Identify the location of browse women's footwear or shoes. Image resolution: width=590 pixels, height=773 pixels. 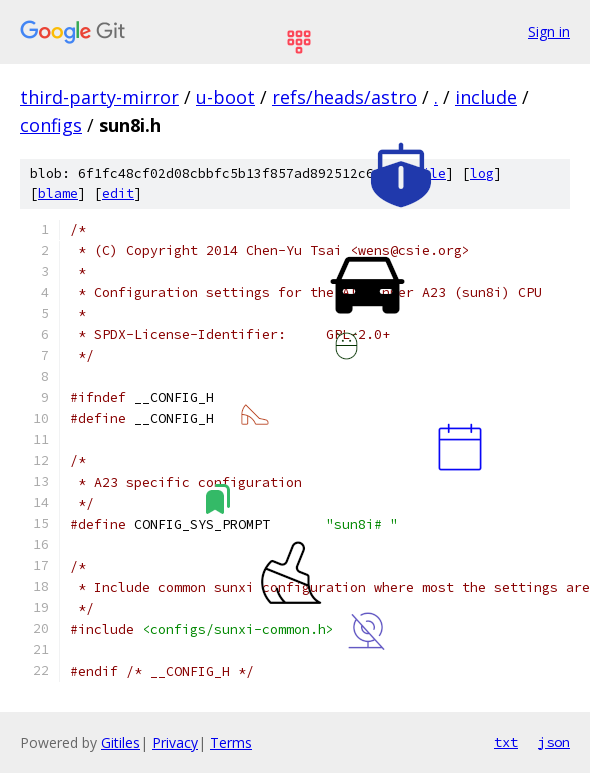
(253, 415).